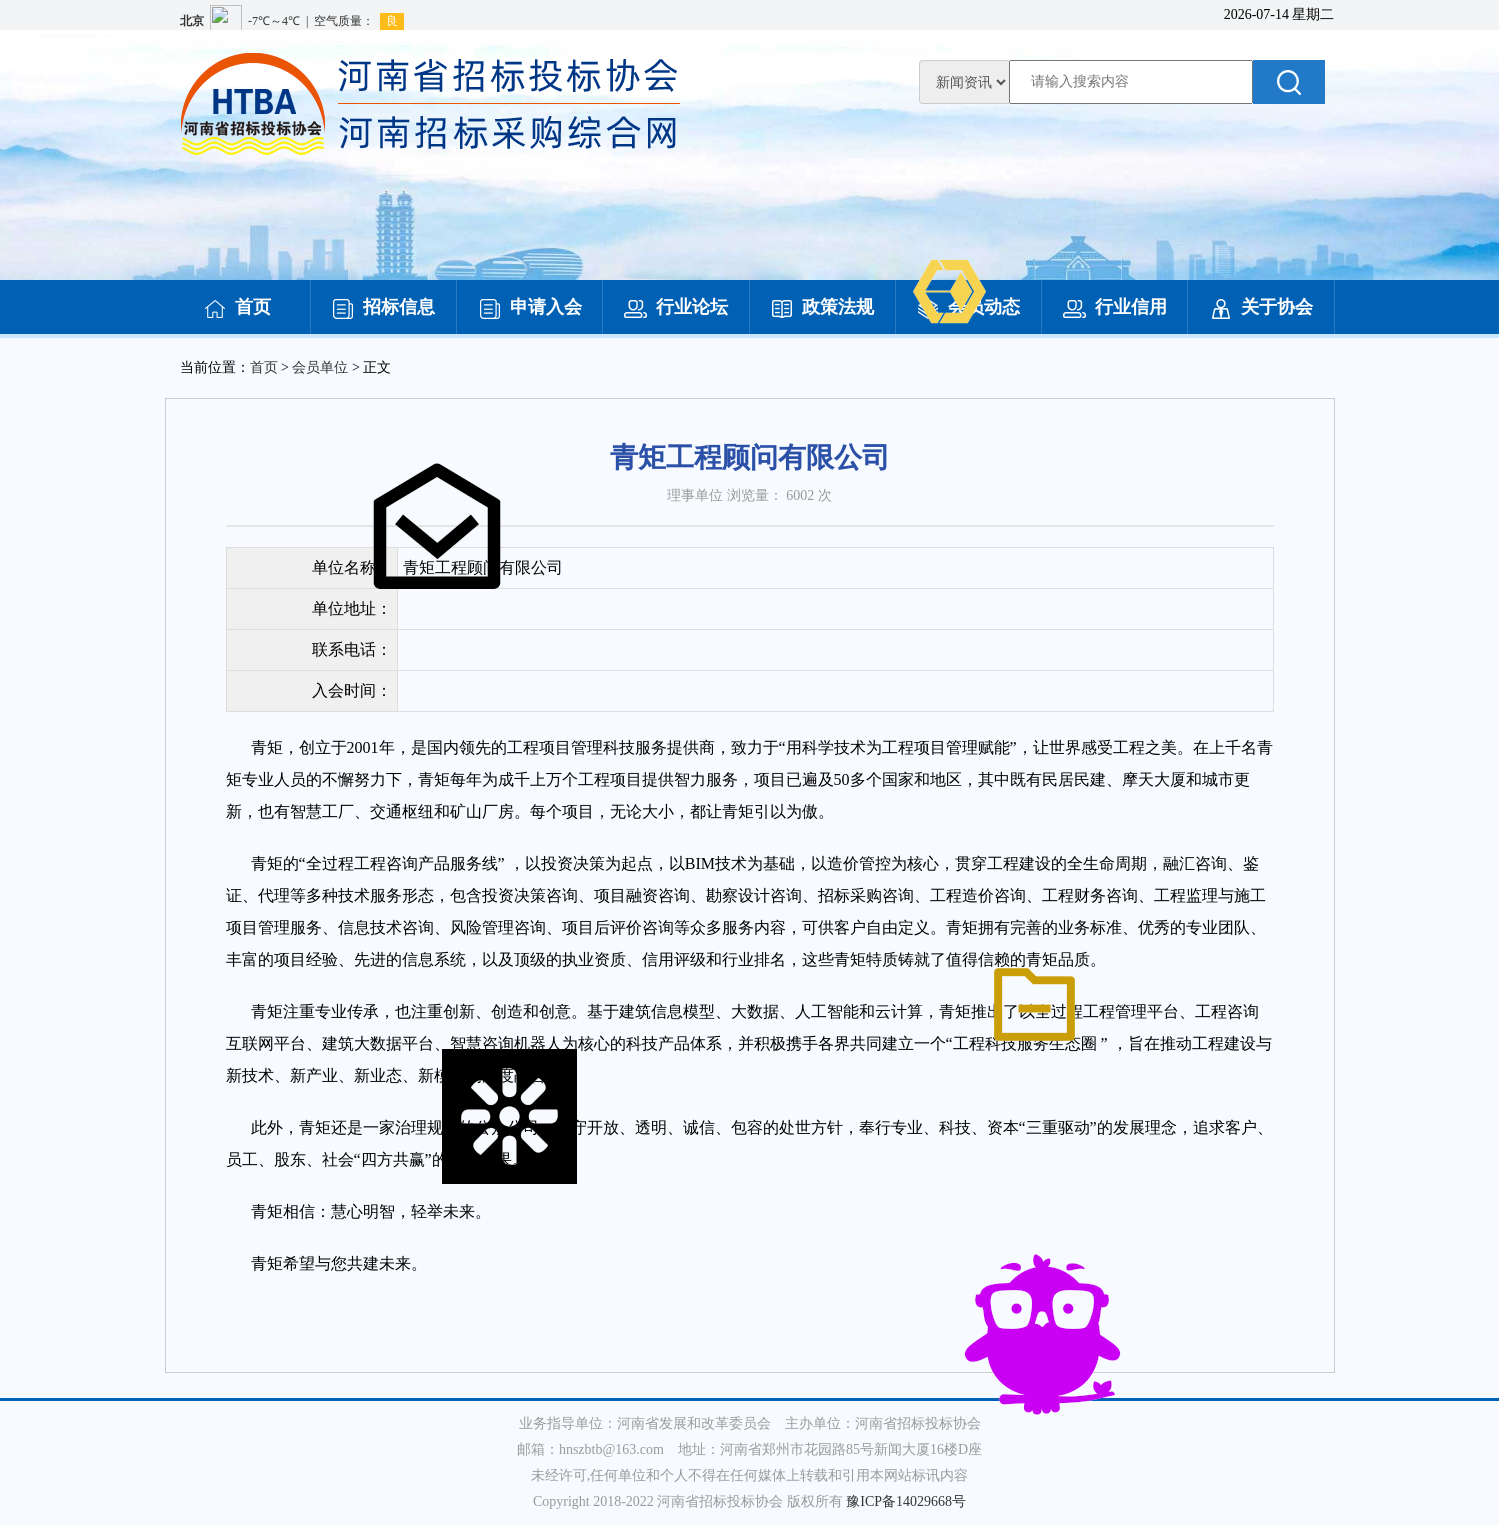  What do you see at coordinates (1042, 1334) in the screenshot?
I see `earlybirds brand logo` at bounding box center [1042, 1334].